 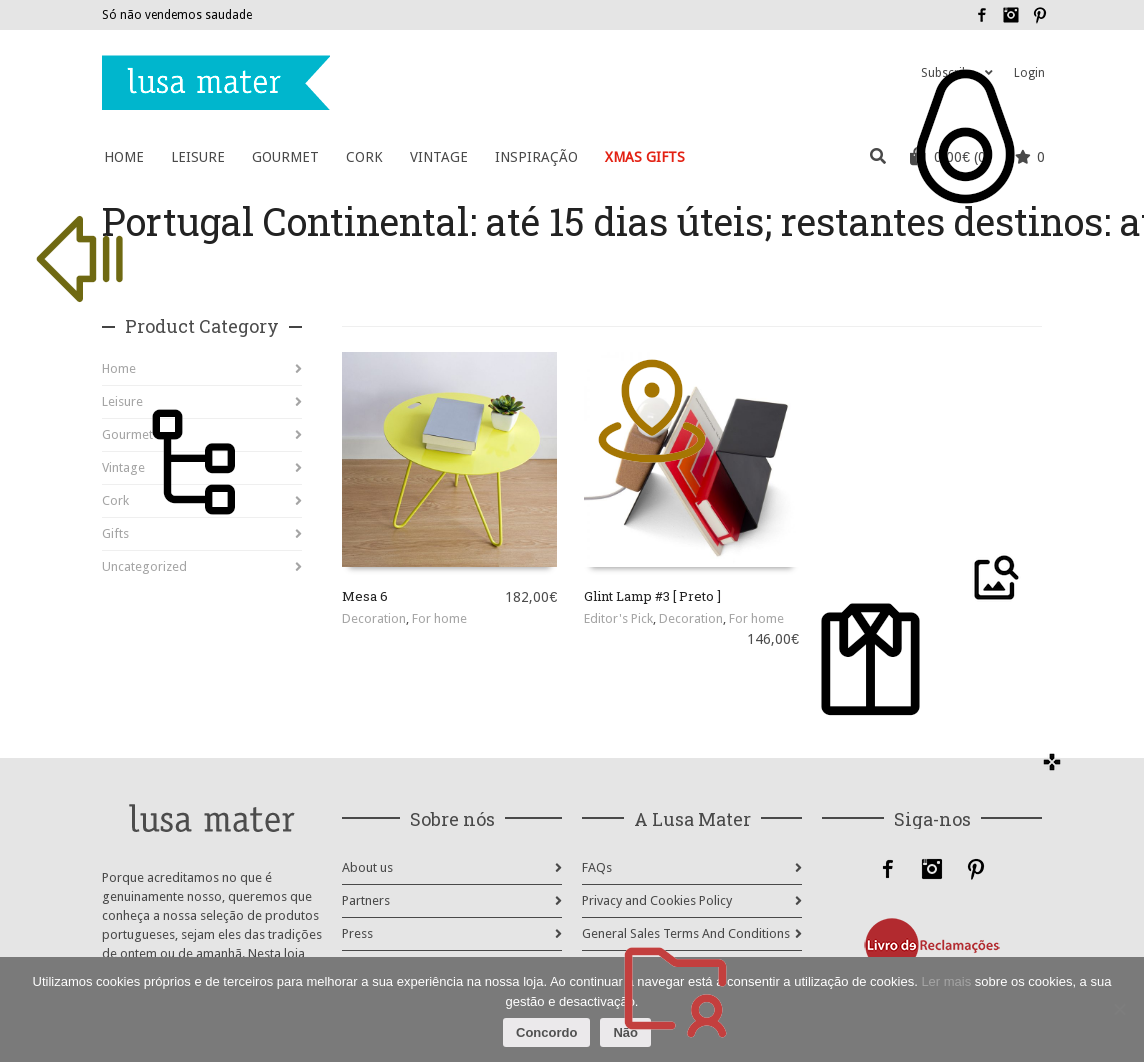 I want to click on view clothing or apparel items, so click(x=870, y=661).